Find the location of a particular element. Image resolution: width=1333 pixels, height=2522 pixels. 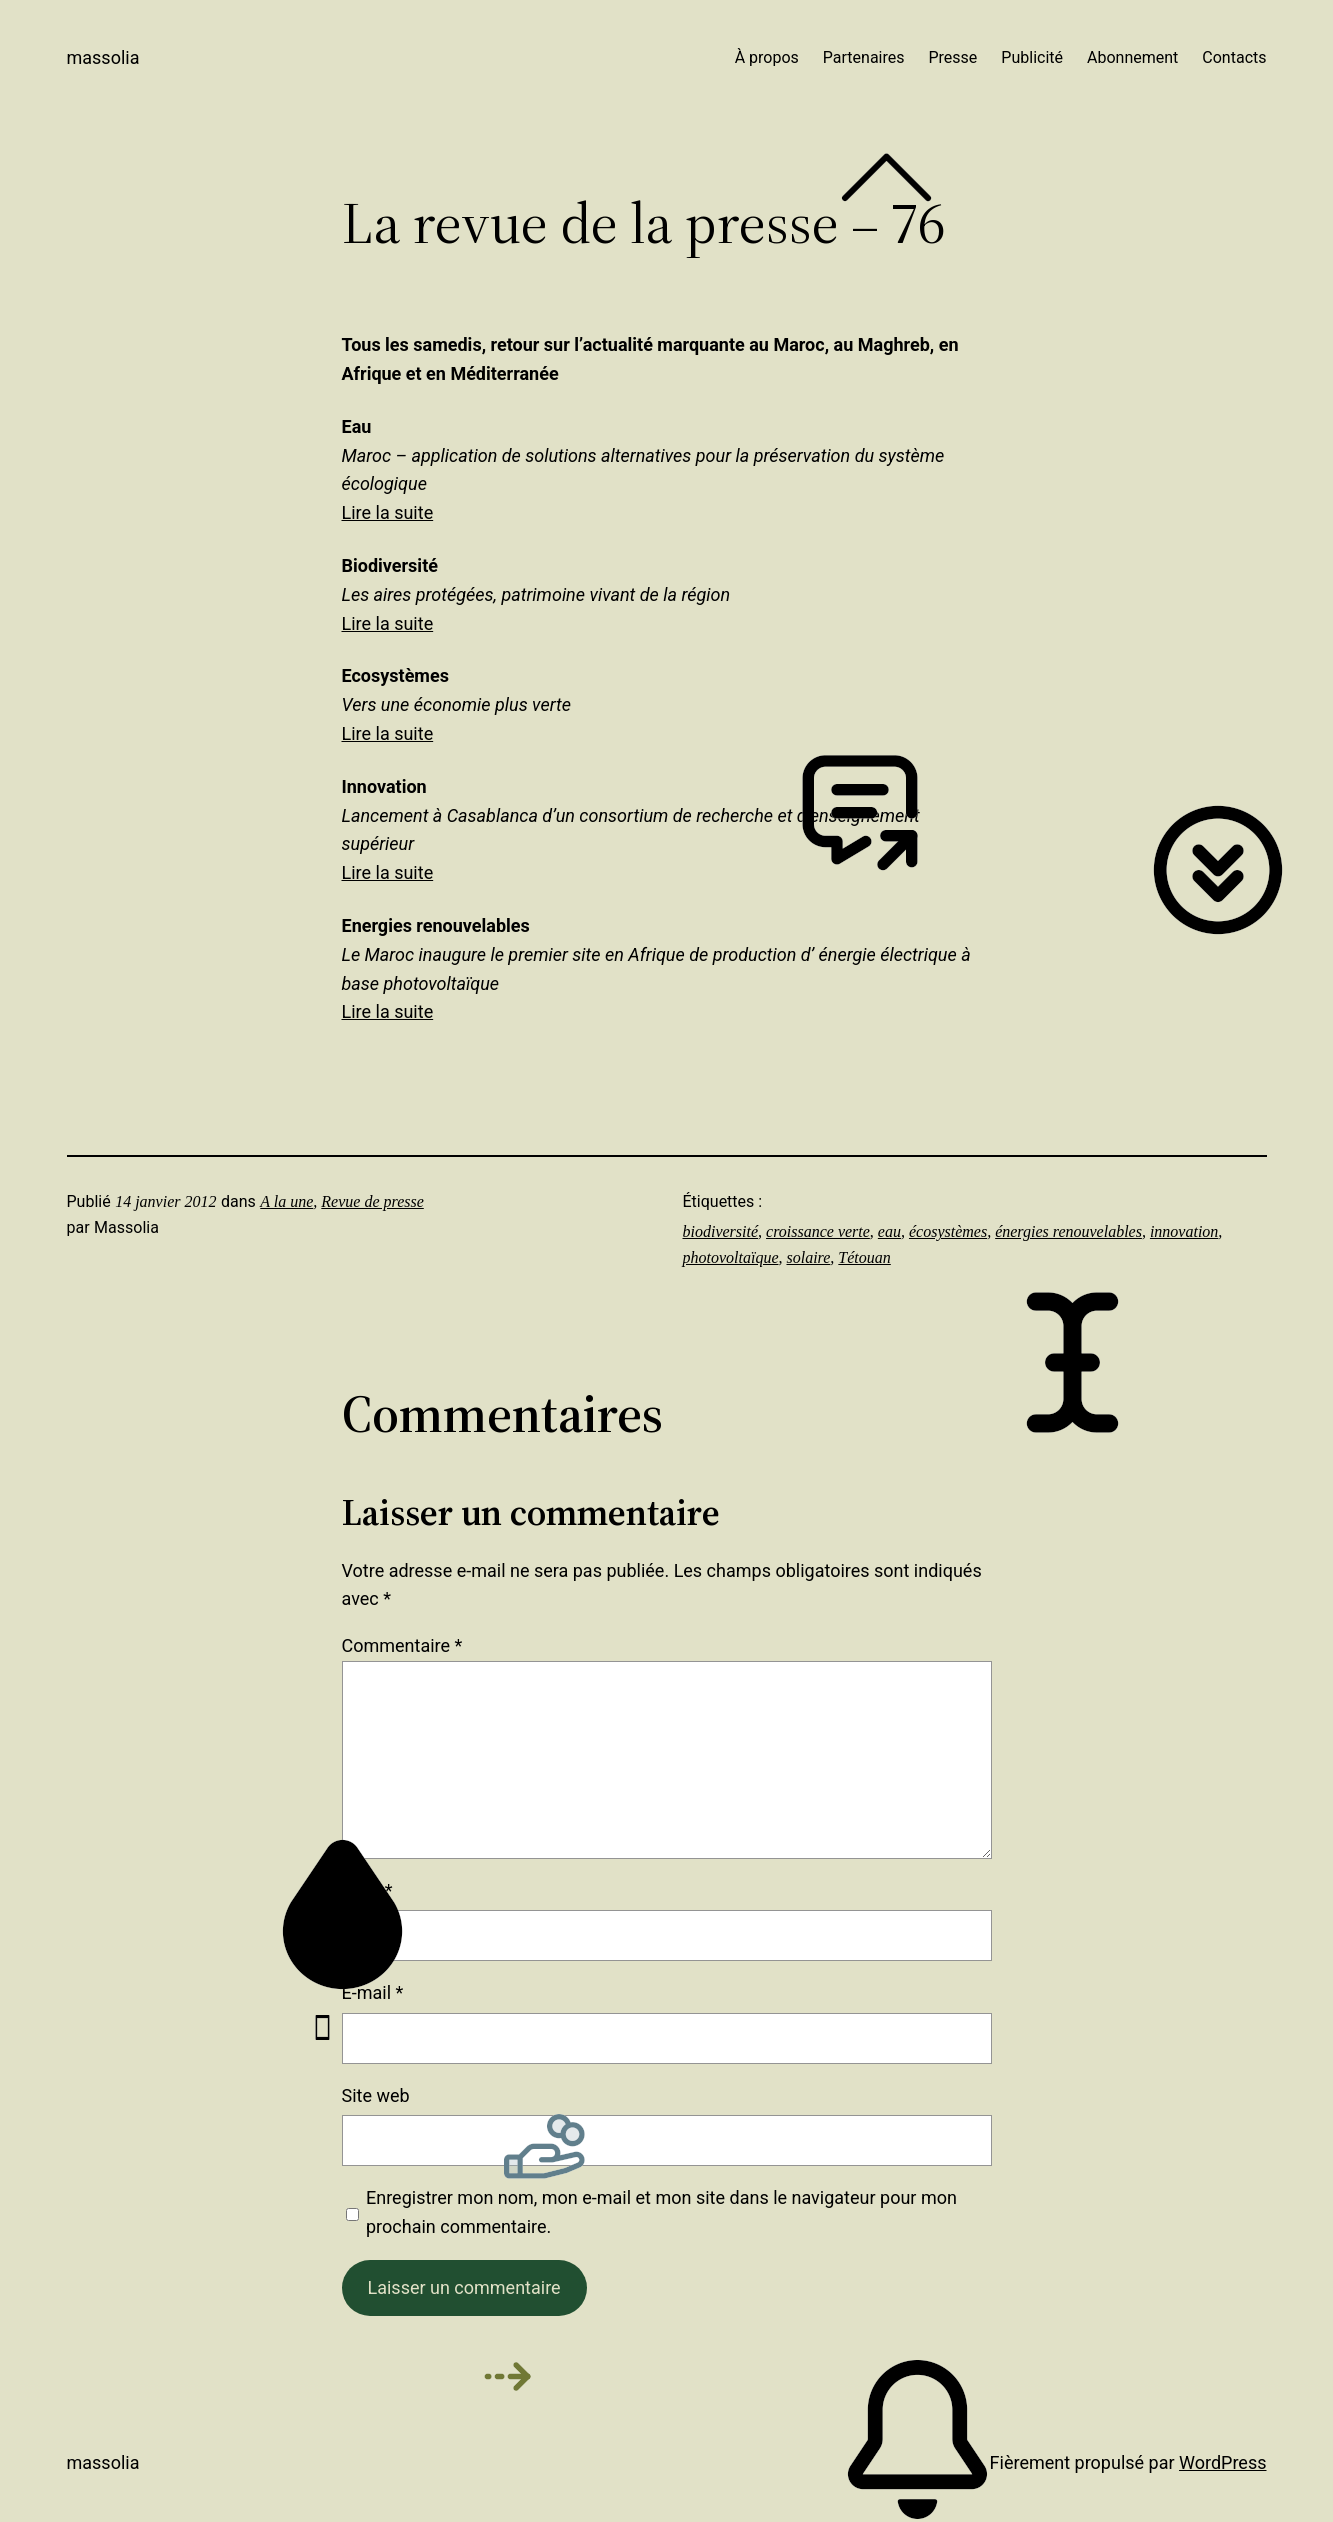

continue to next step is located at coordinates (507, 2376).